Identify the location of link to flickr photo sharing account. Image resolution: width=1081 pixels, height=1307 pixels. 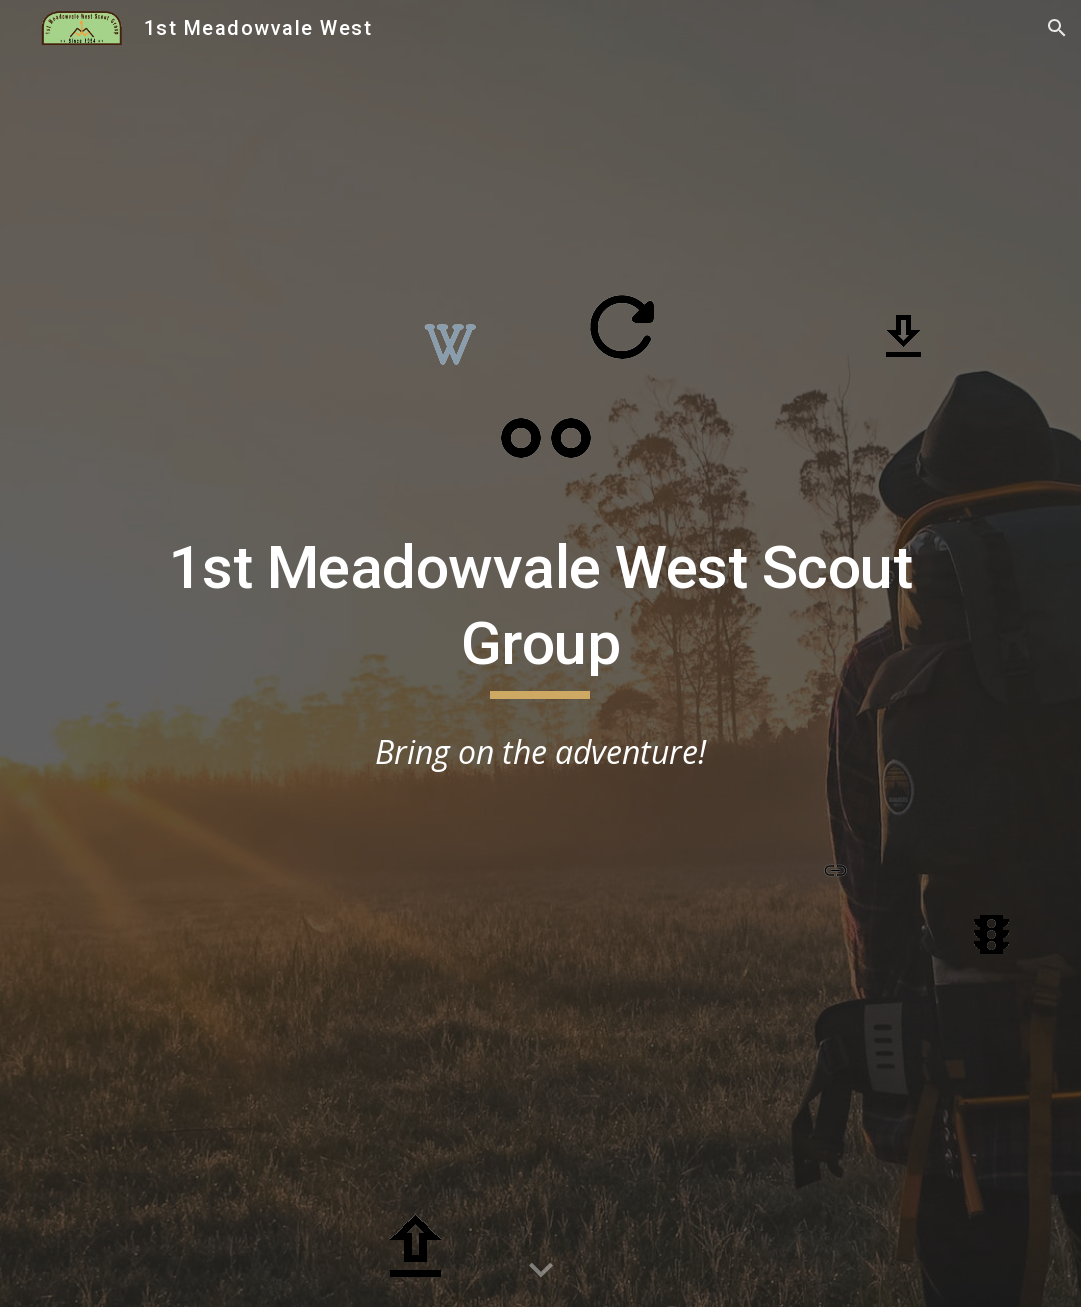
(546, 438).